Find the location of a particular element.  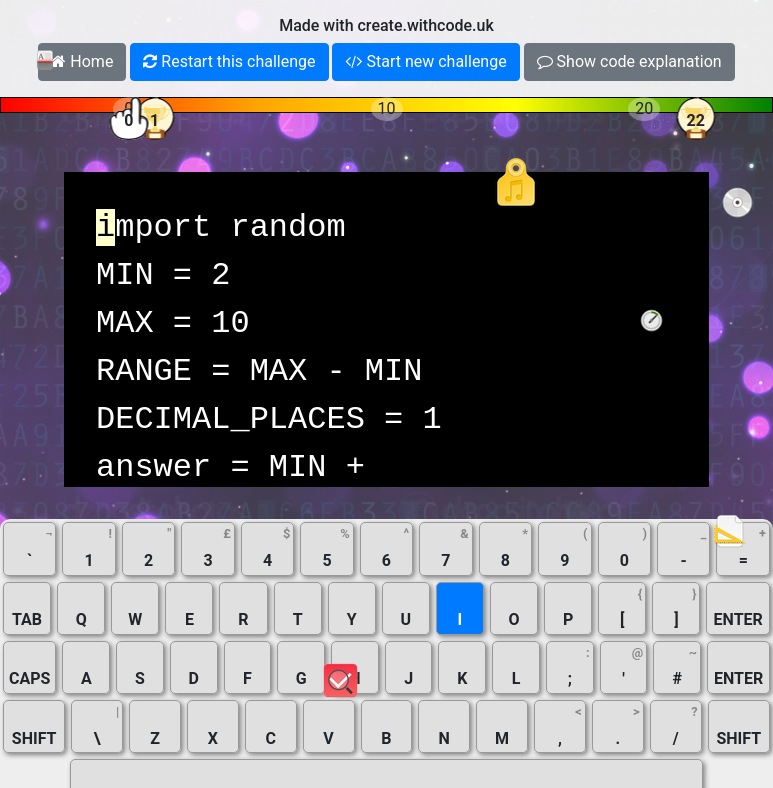

open document scanner app is located at coordinates (45, 60).